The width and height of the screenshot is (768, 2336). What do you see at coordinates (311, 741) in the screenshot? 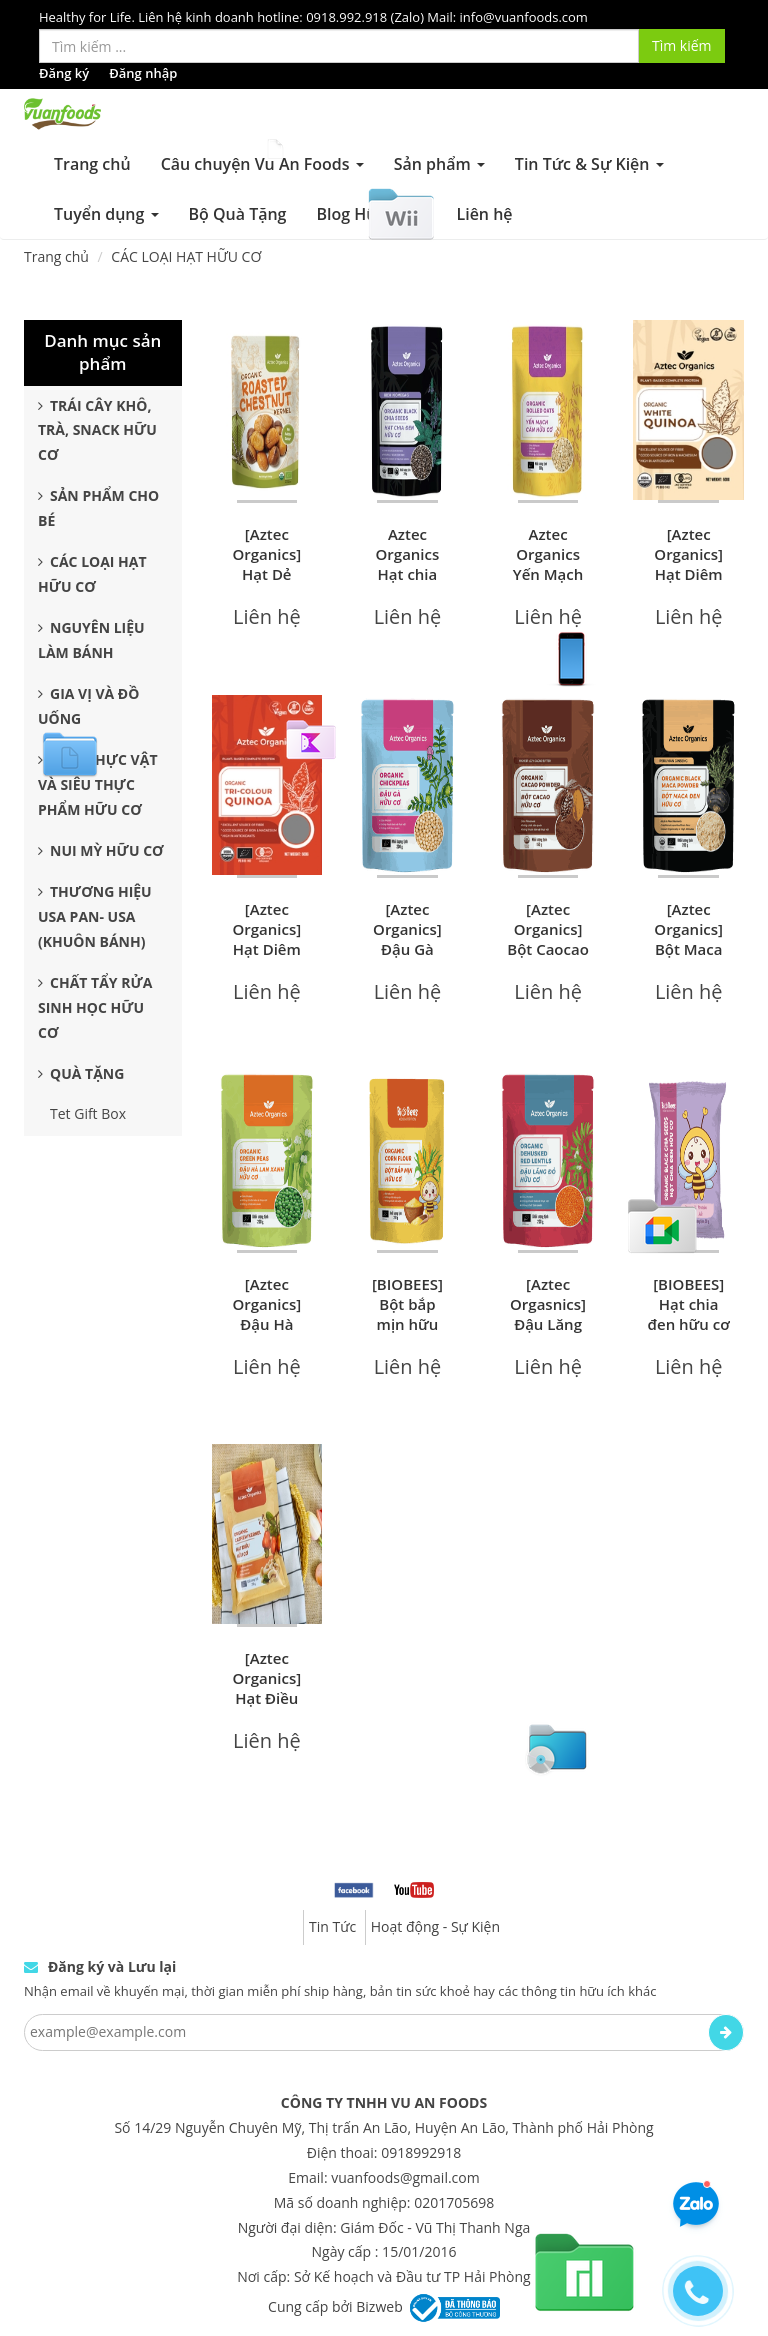
I see `open kotlin android project folder` at bounding box center [311, 741].